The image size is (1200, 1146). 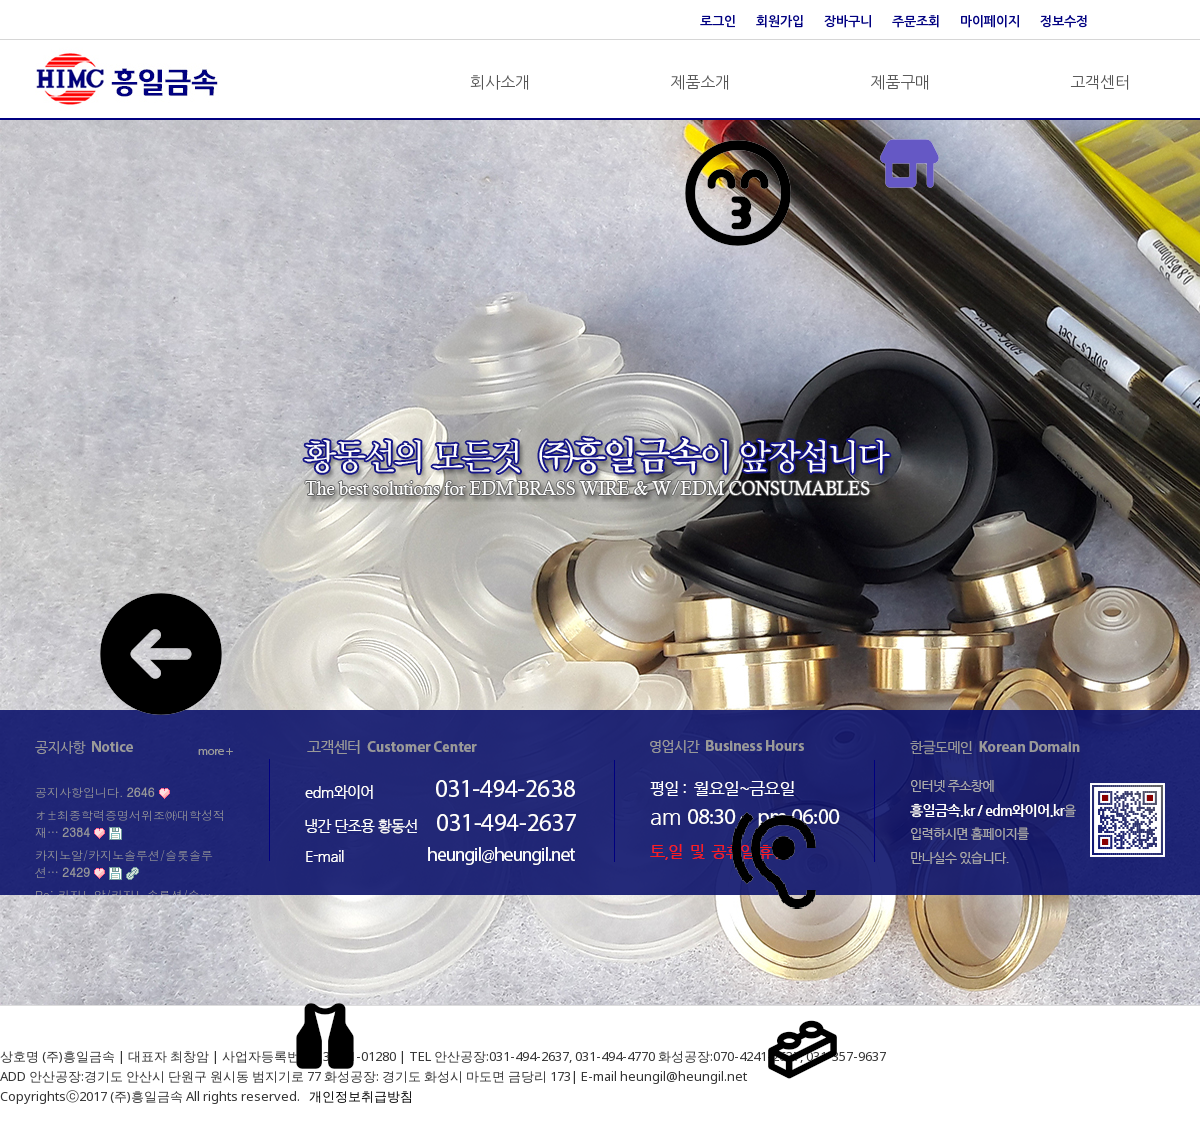 What do you see at coordinates (161, 654) in the screenshot?
I see `go back to the previous screen` at bounding box center [161, 654].